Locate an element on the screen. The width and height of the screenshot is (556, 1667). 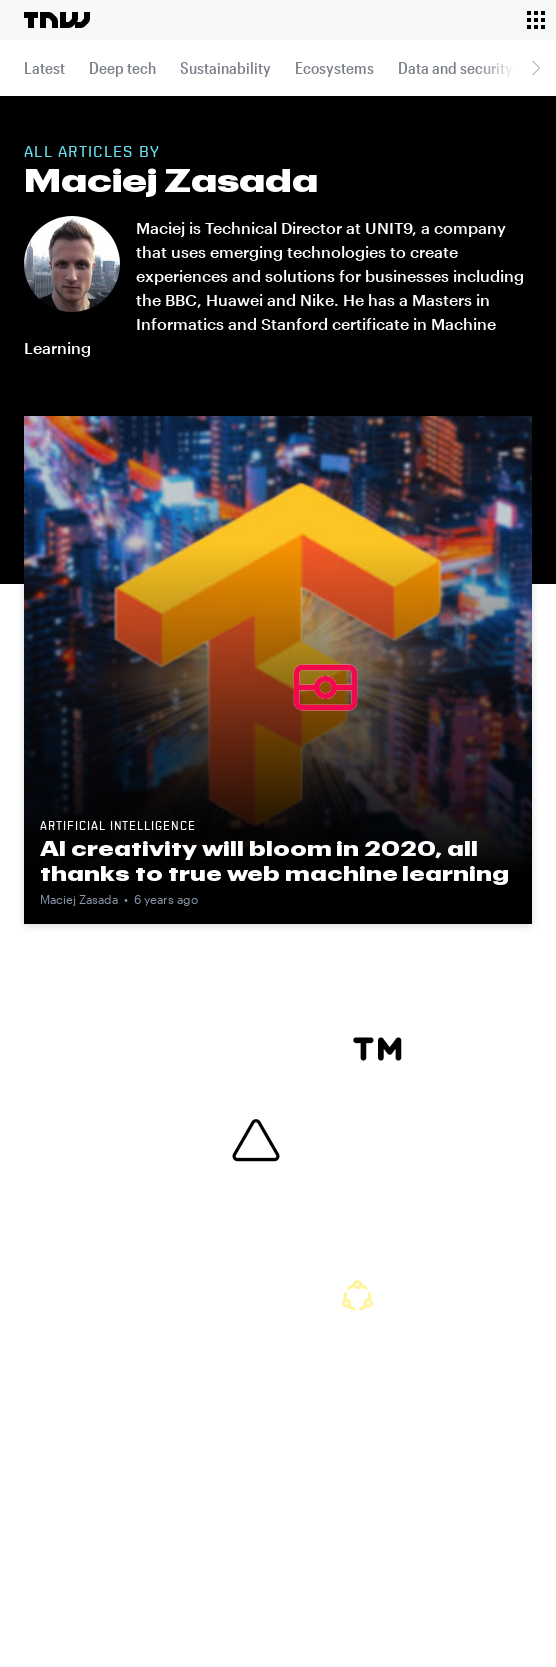
ubuntu operating system logo is located at coordinates (357, 1295).